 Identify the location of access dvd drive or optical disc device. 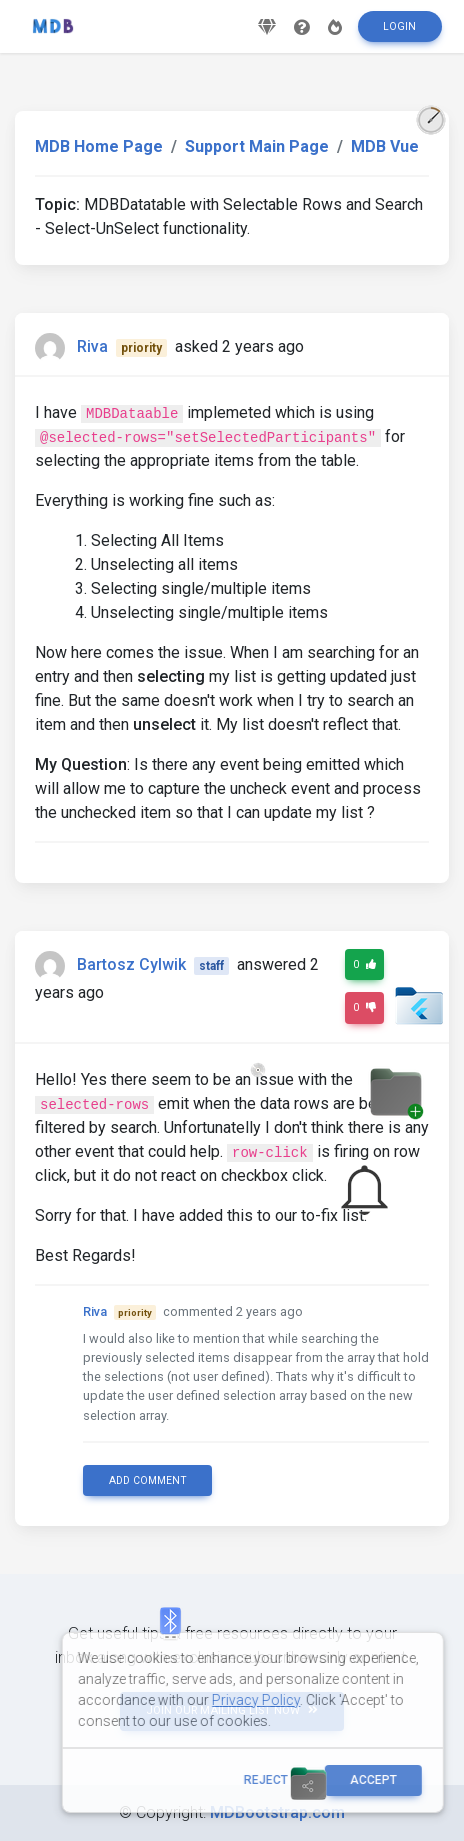
(258, 1070).